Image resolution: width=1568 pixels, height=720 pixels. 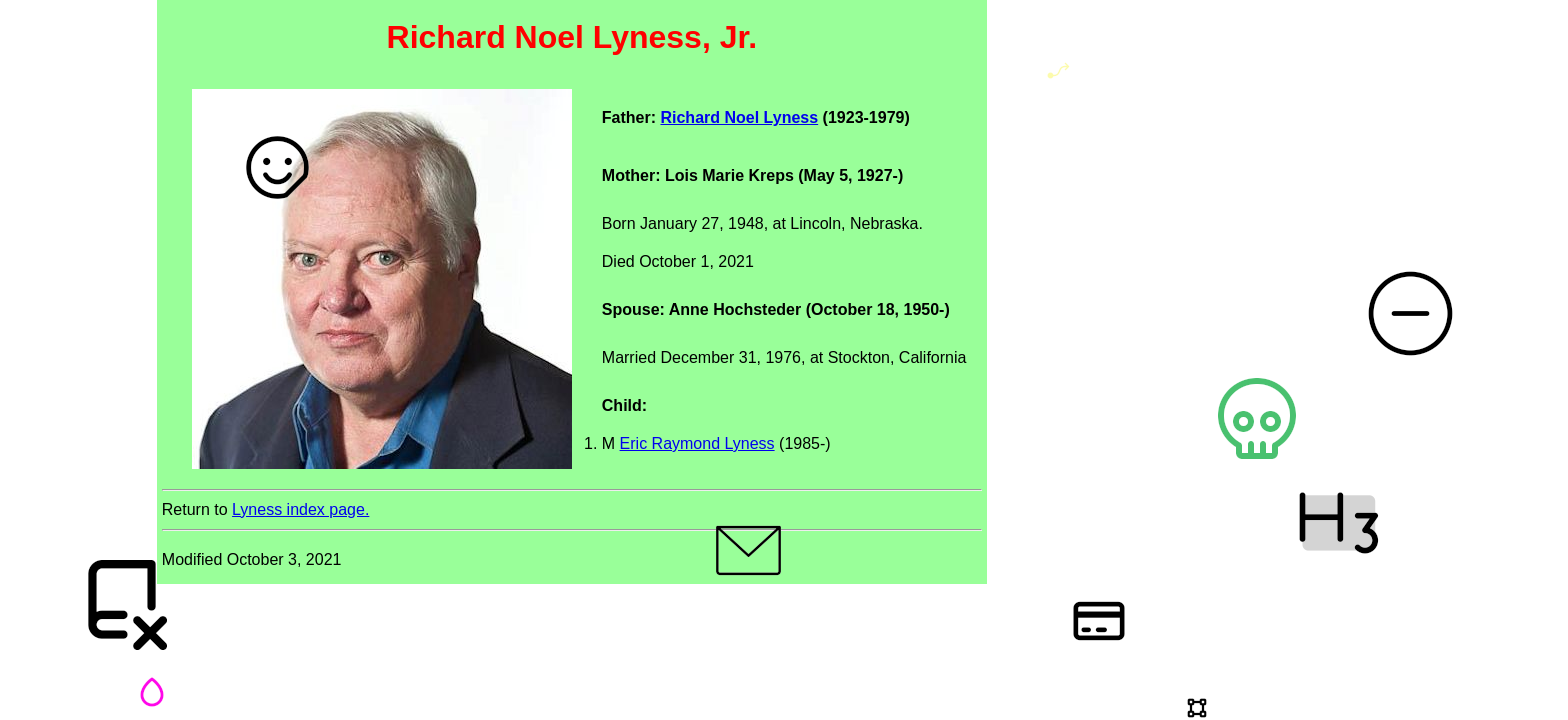 I want to click on indicates a workflow or process flow direction, so click(x=1058, y=71).